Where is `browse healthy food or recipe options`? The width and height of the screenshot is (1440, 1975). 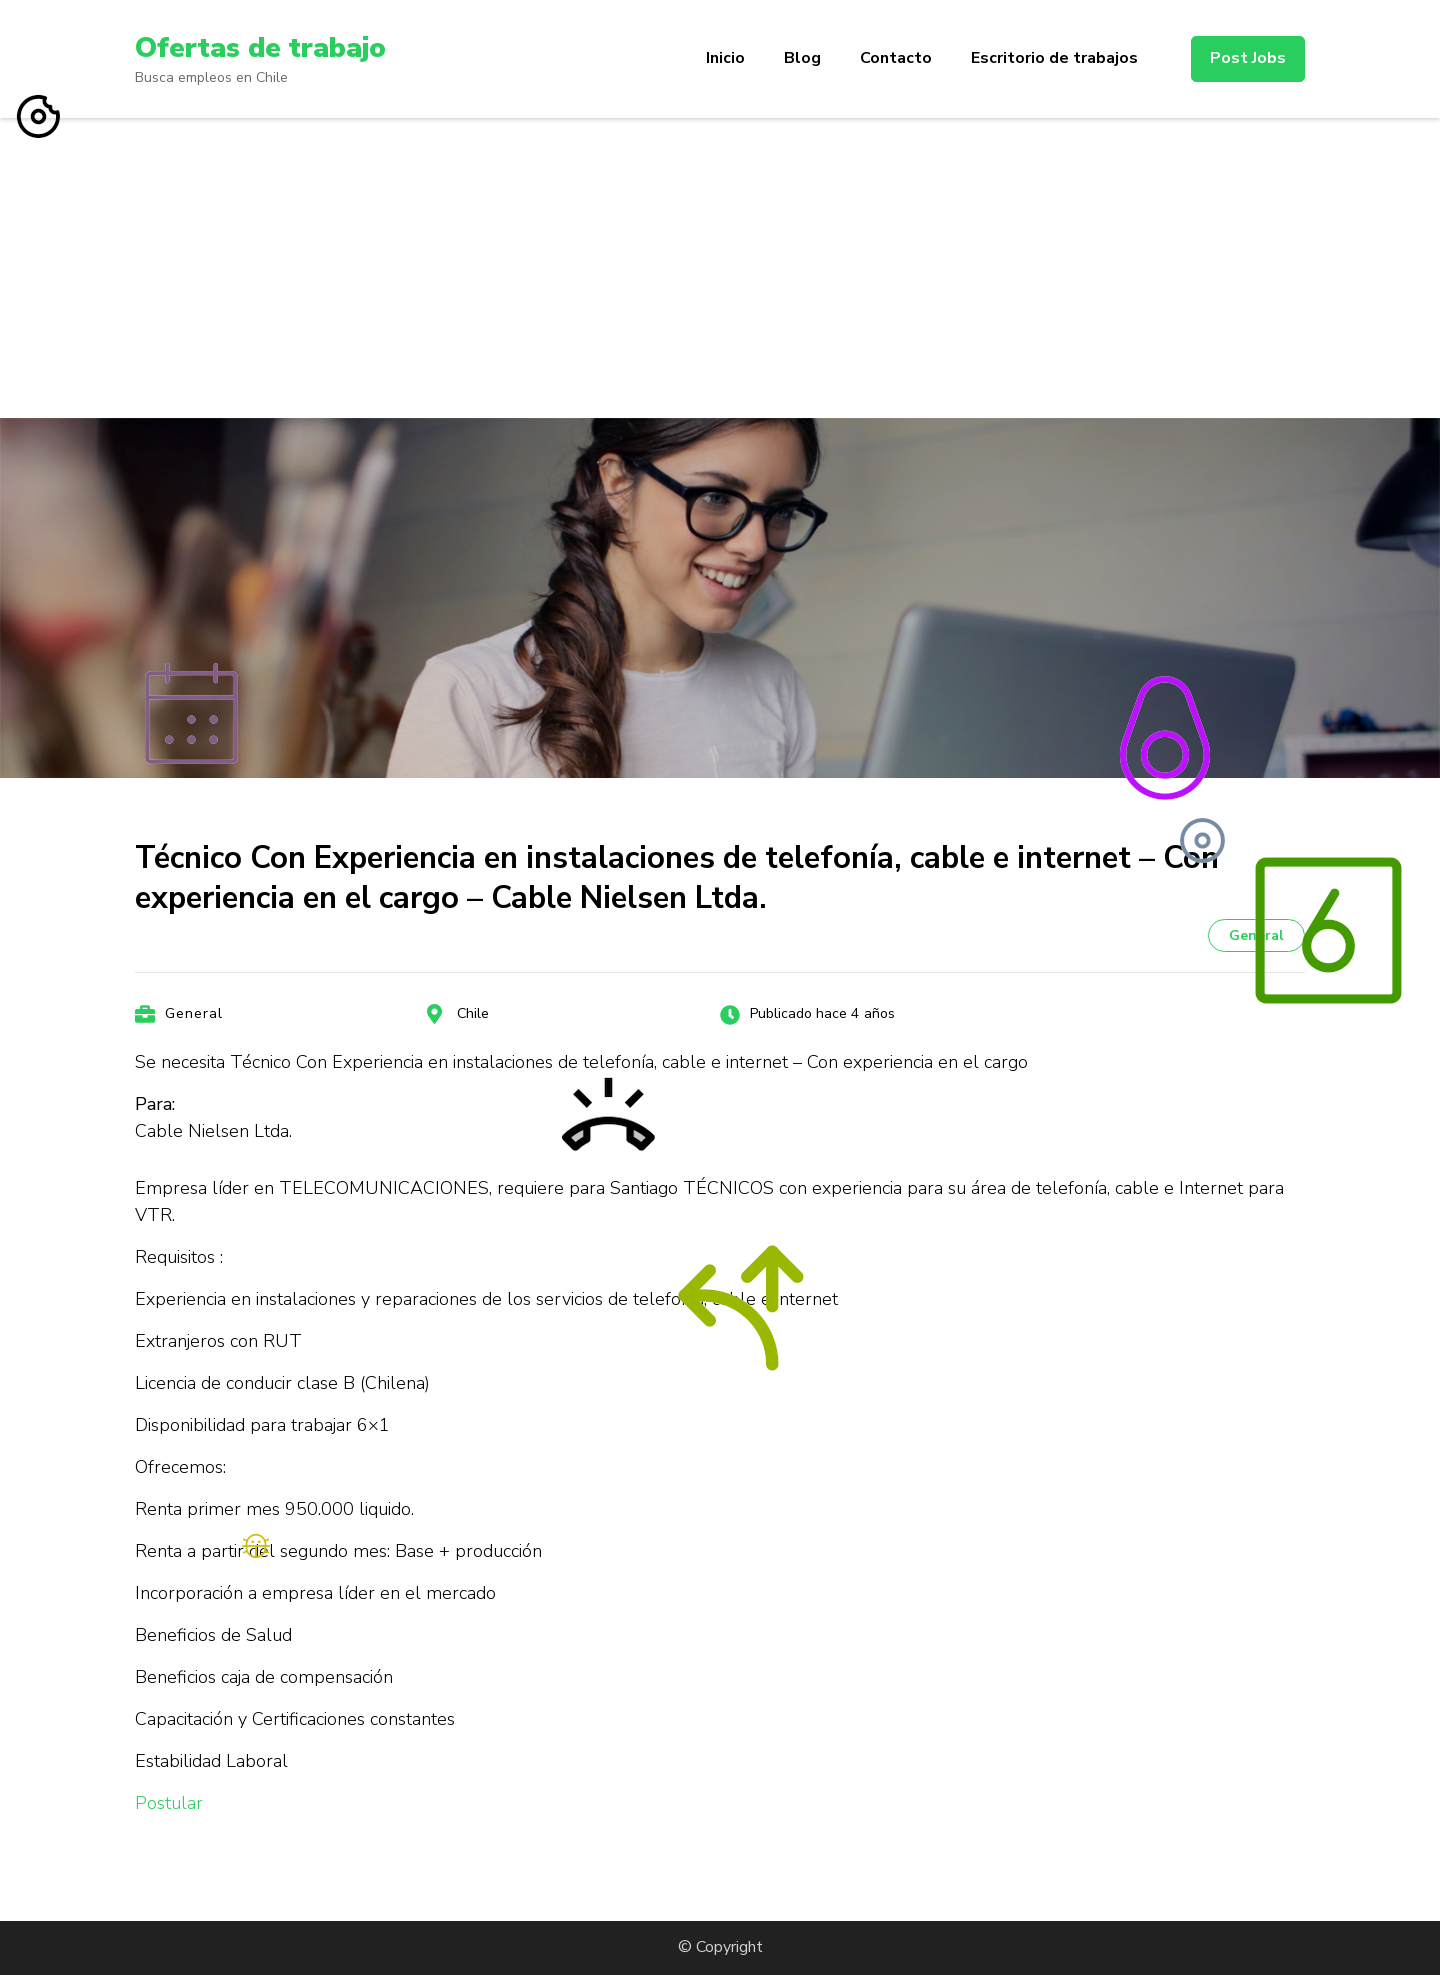 browse healthy food or recipe options is located at coordinates (1165, 738).